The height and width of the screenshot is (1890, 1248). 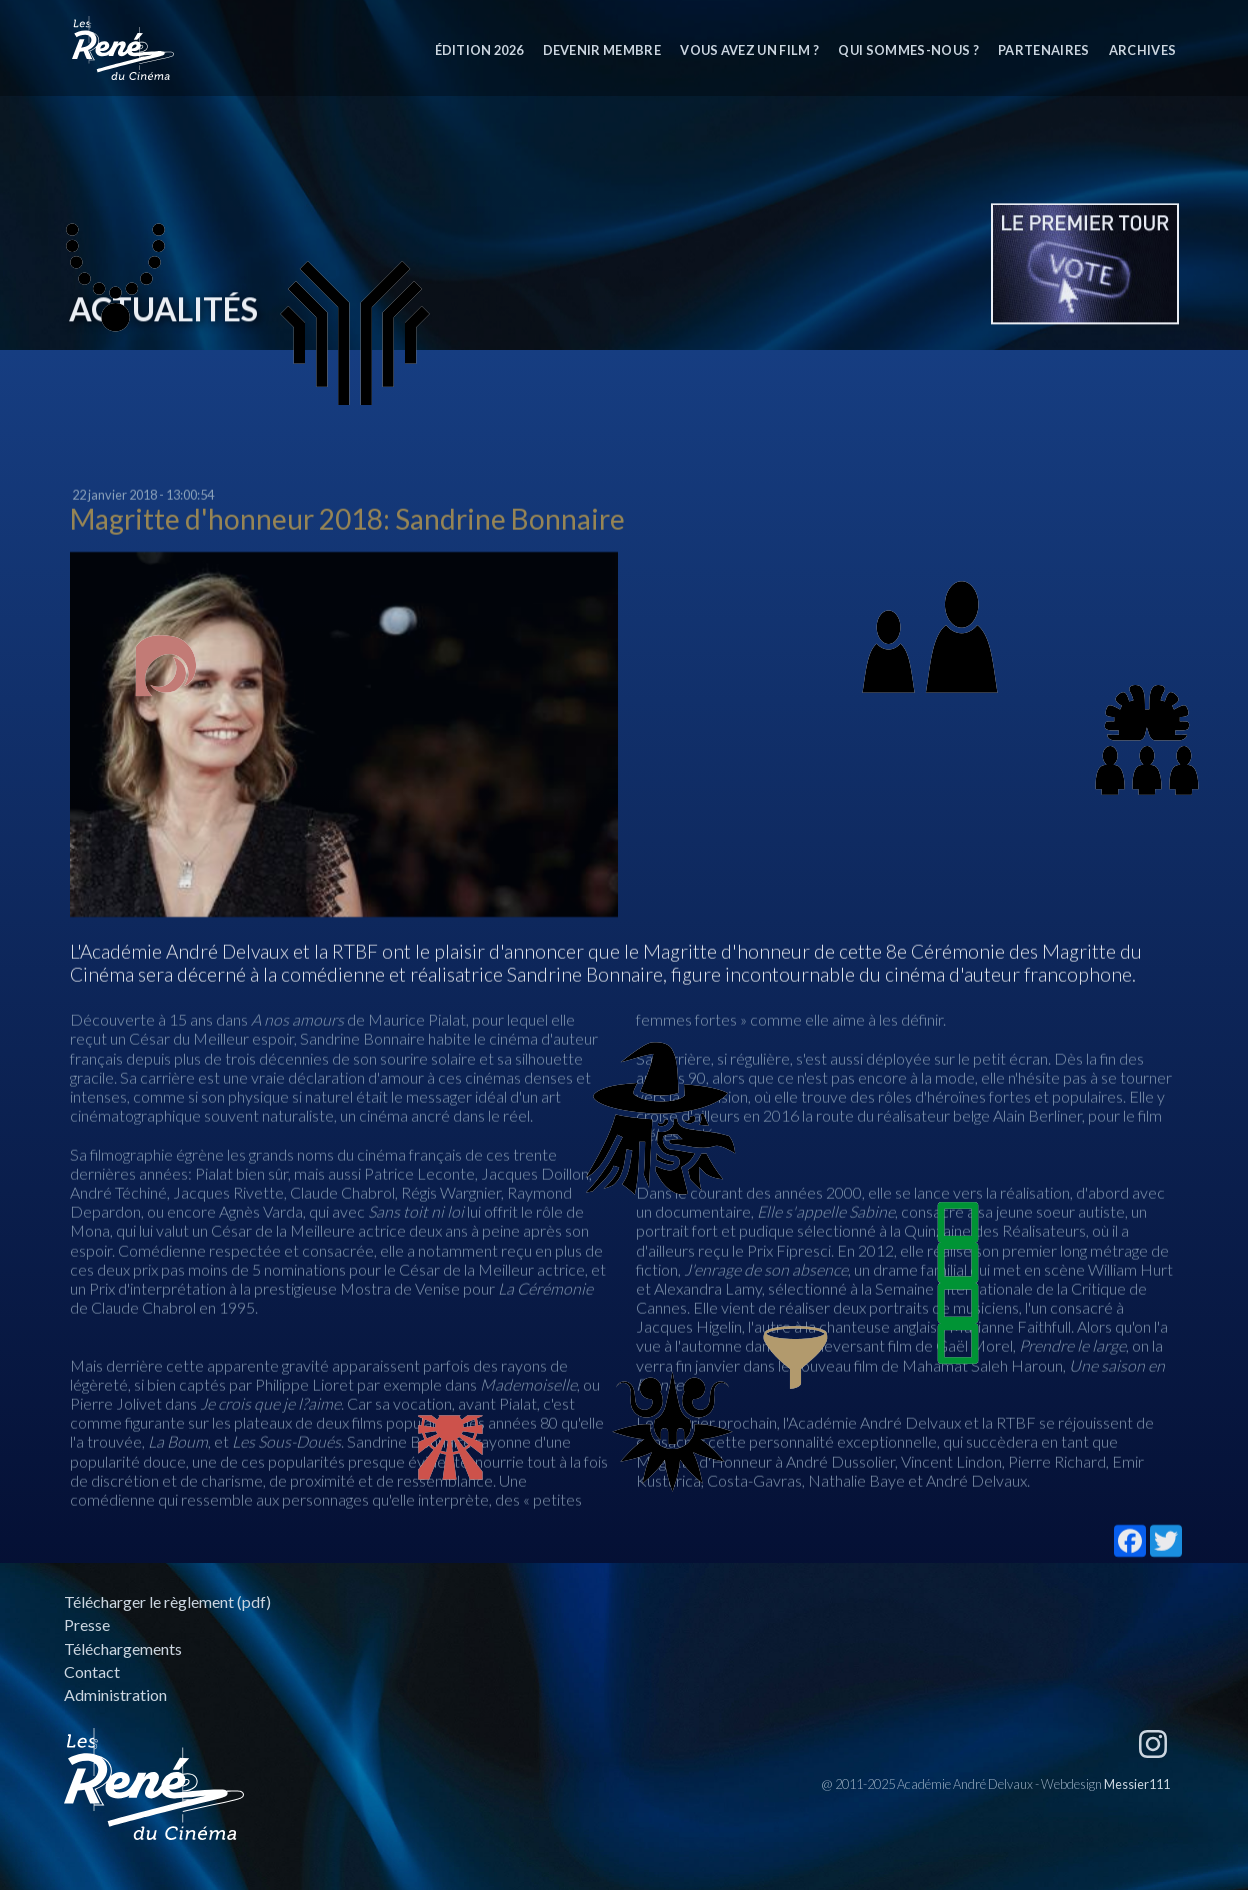 I want to click on filter or sort content, so click(x=795, y=1357).